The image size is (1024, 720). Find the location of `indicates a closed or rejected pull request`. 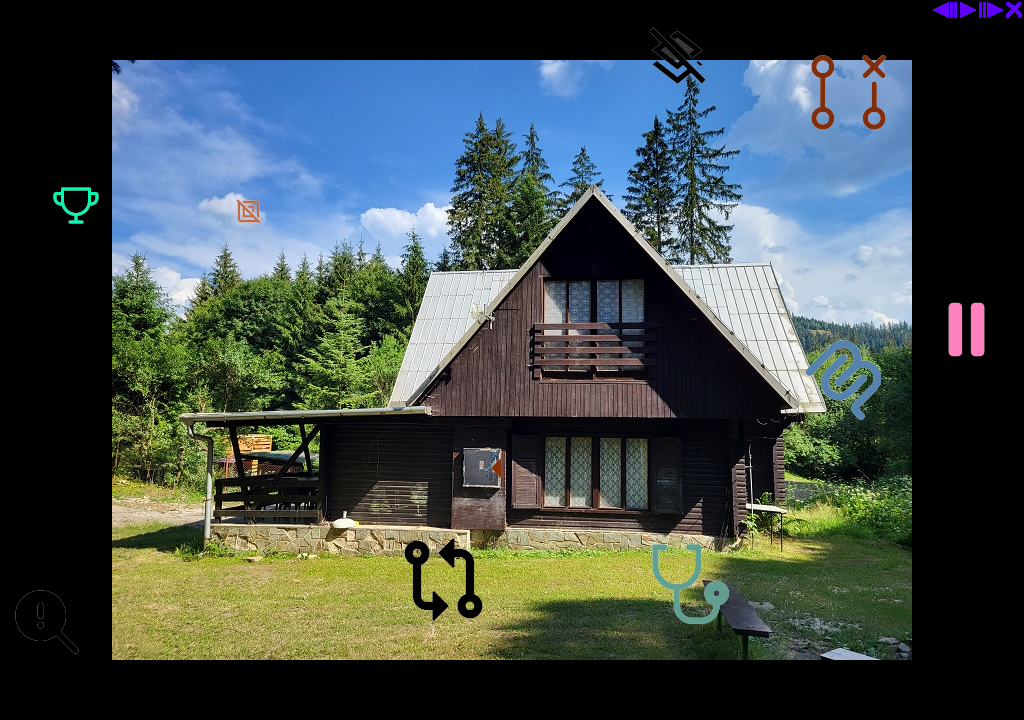

indicates a closed or rejected pull request is located at coordinates (848, 92).